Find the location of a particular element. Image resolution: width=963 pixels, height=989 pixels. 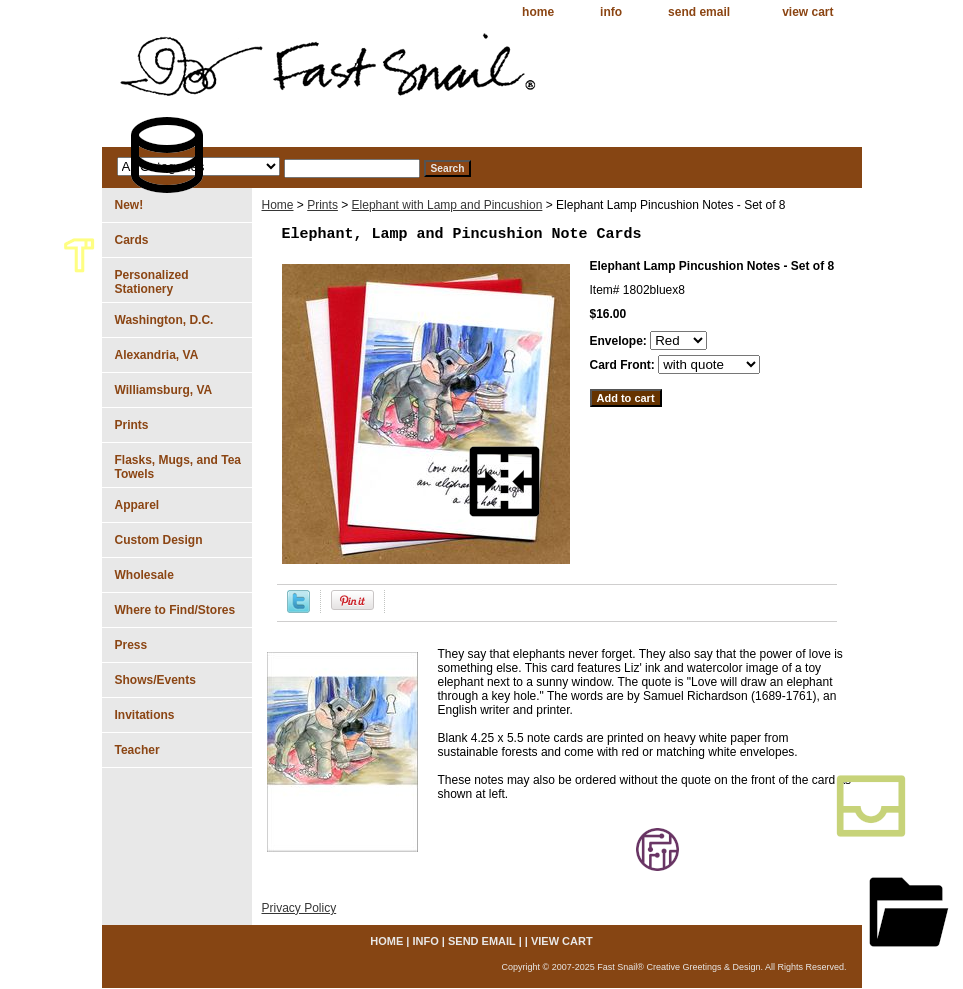

access design or building tools is located at coordinates (79, 254).